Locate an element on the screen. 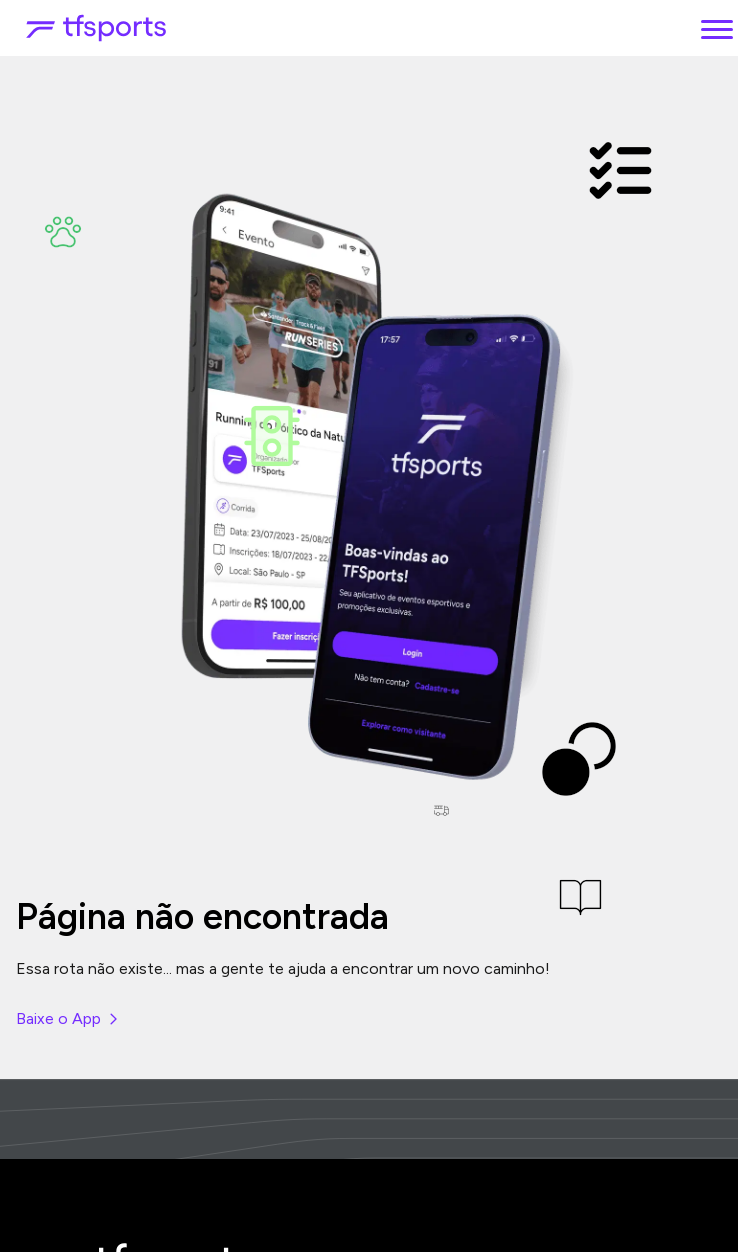 This screenshot has height=1252, width=753. access pet-related features or settings is located at coordinates (63, 232).